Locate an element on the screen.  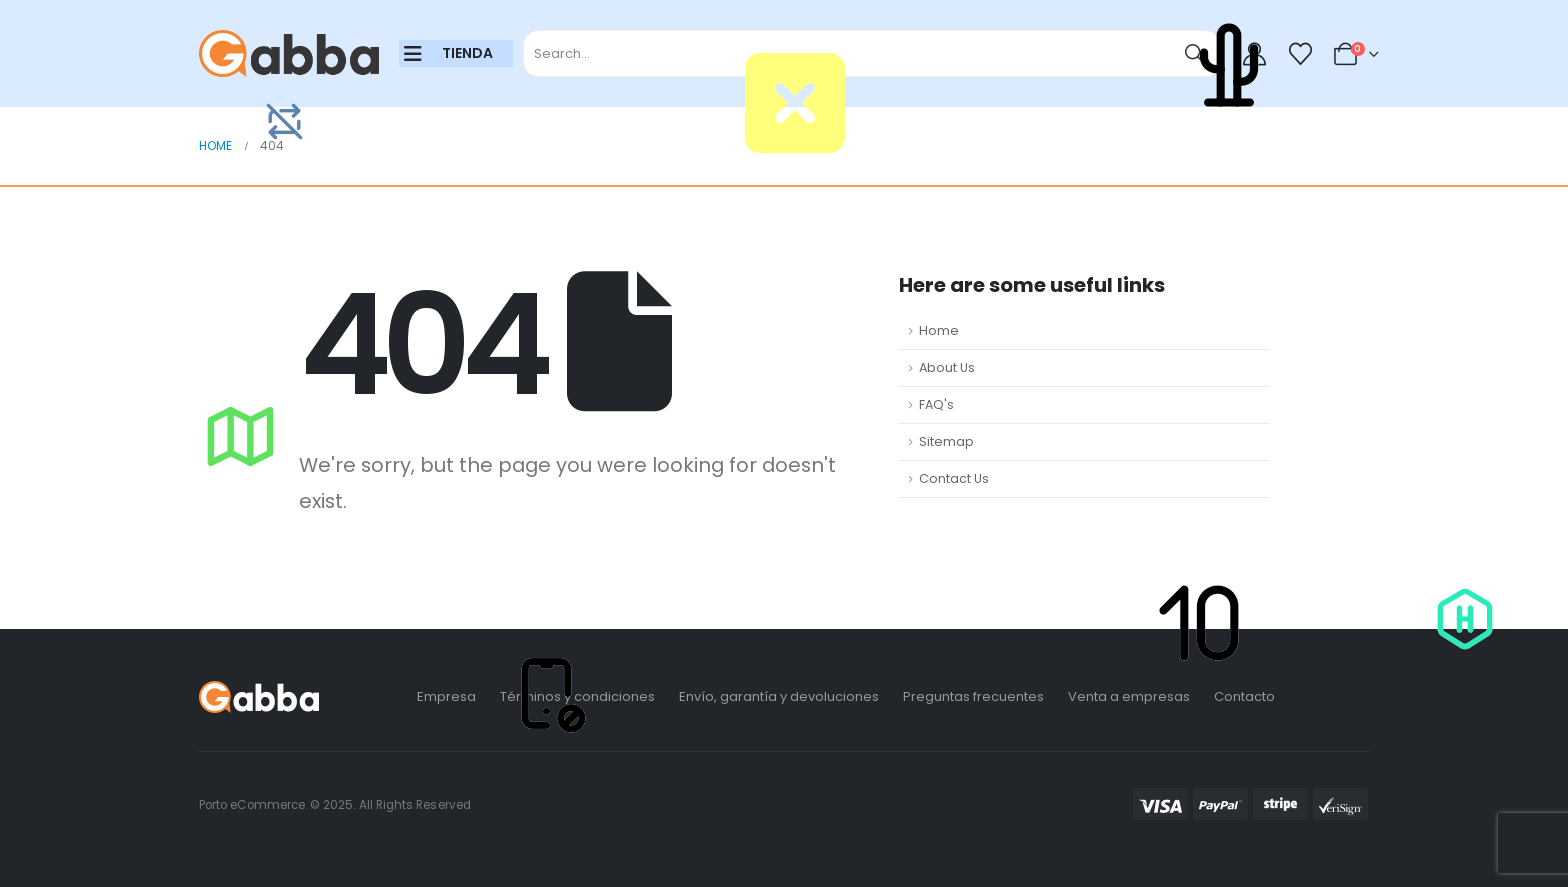
indicates a hospital or medical facility is located at coordinates (1465, 619).